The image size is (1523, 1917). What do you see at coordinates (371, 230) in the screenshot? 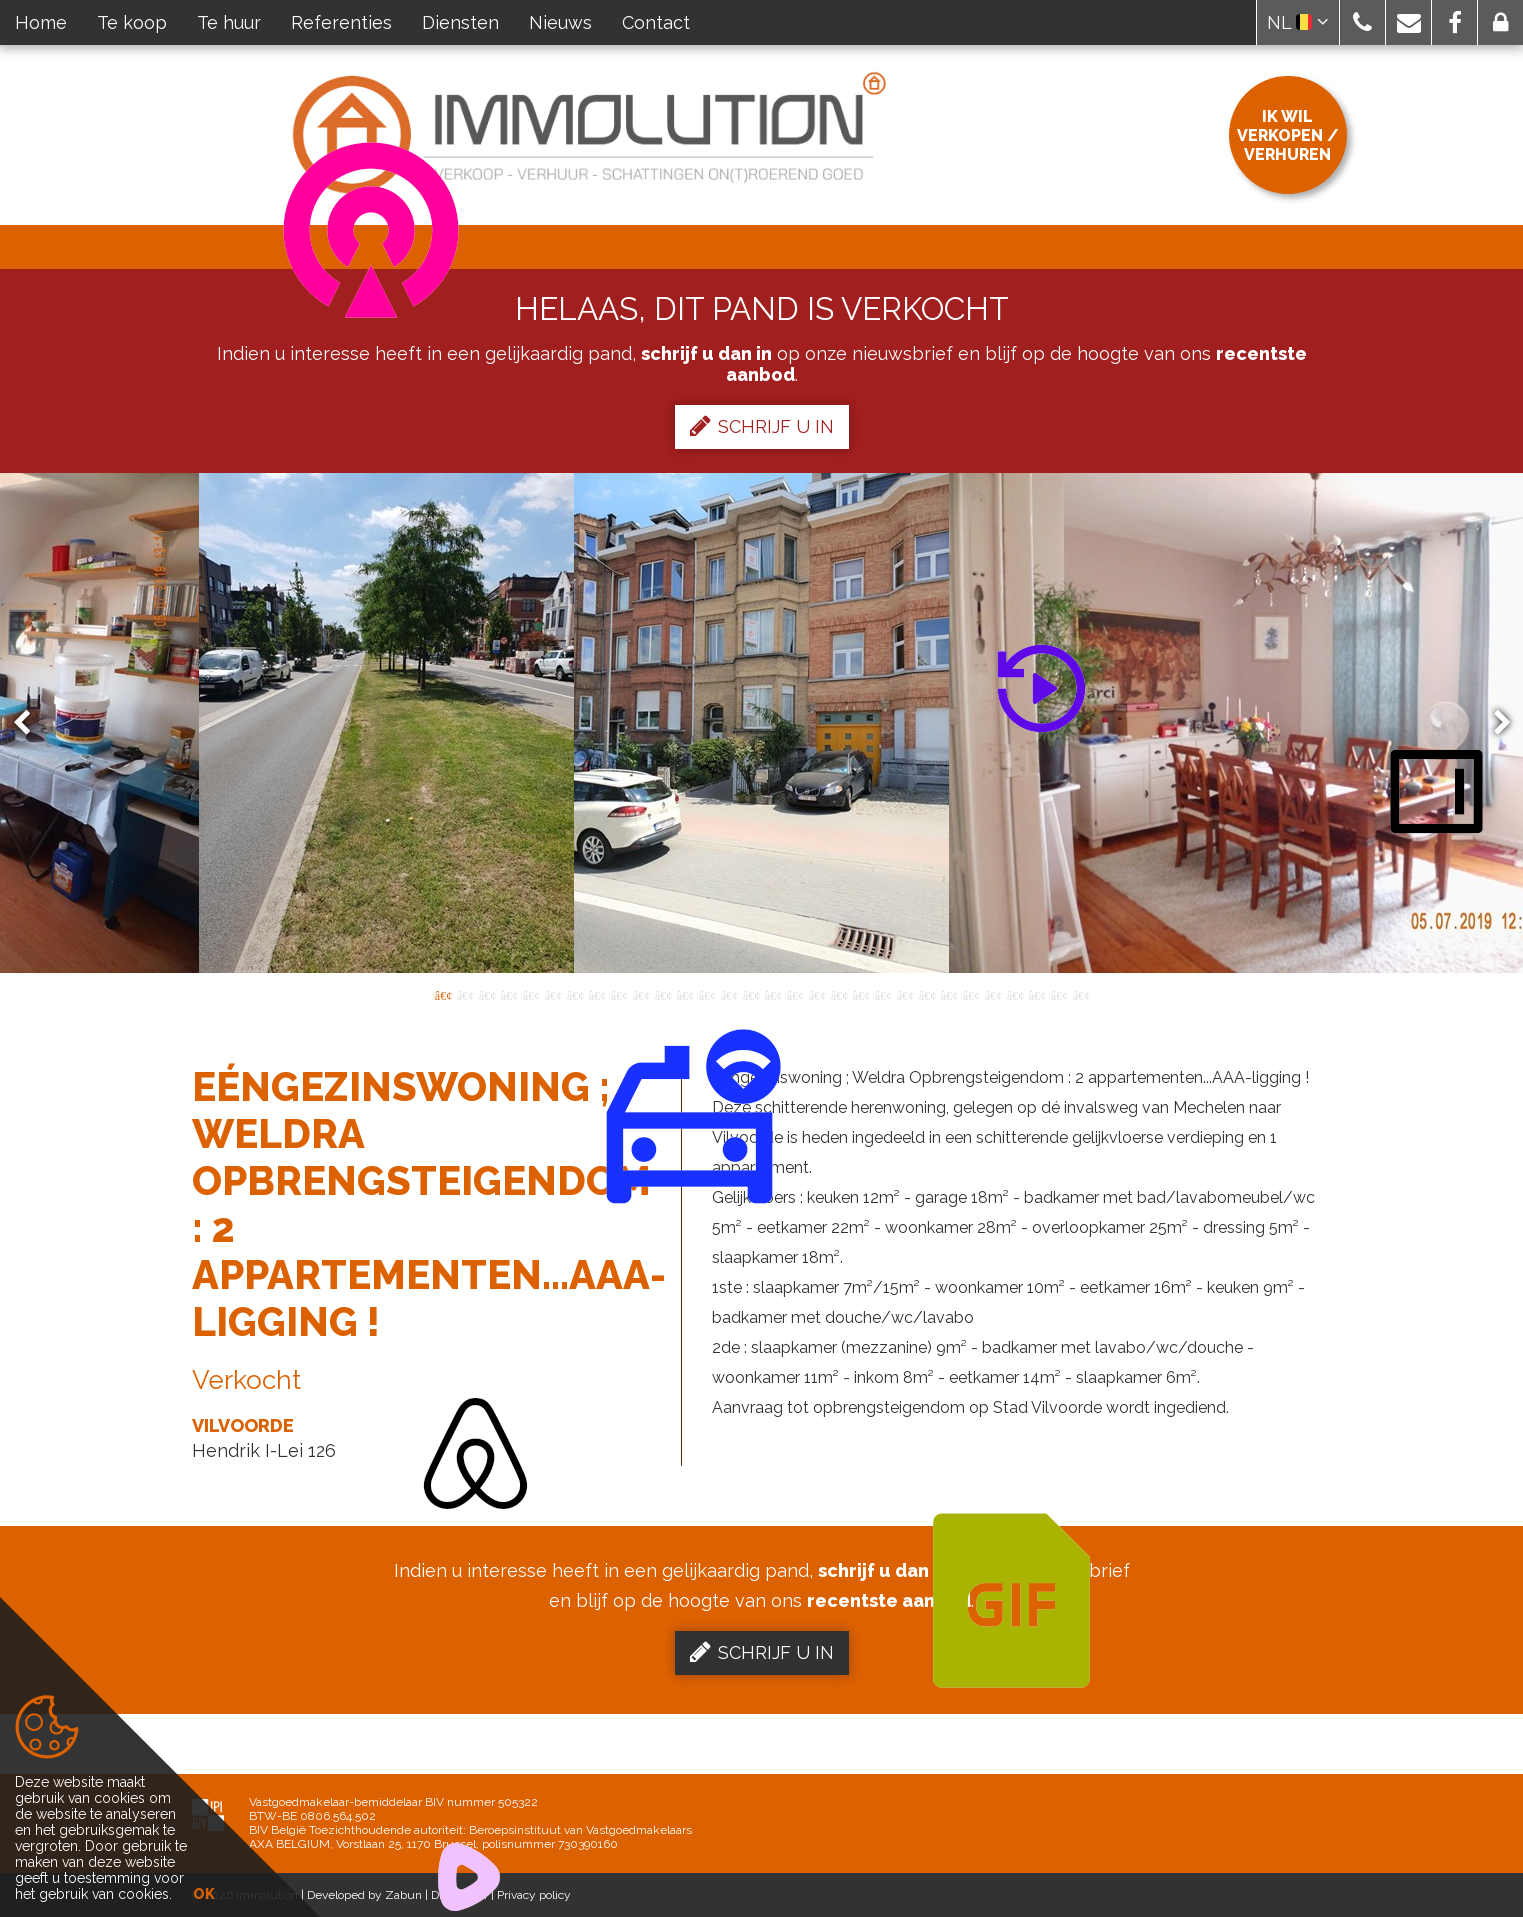
I see `access GPS or location services` at bounding box center [371, 230].